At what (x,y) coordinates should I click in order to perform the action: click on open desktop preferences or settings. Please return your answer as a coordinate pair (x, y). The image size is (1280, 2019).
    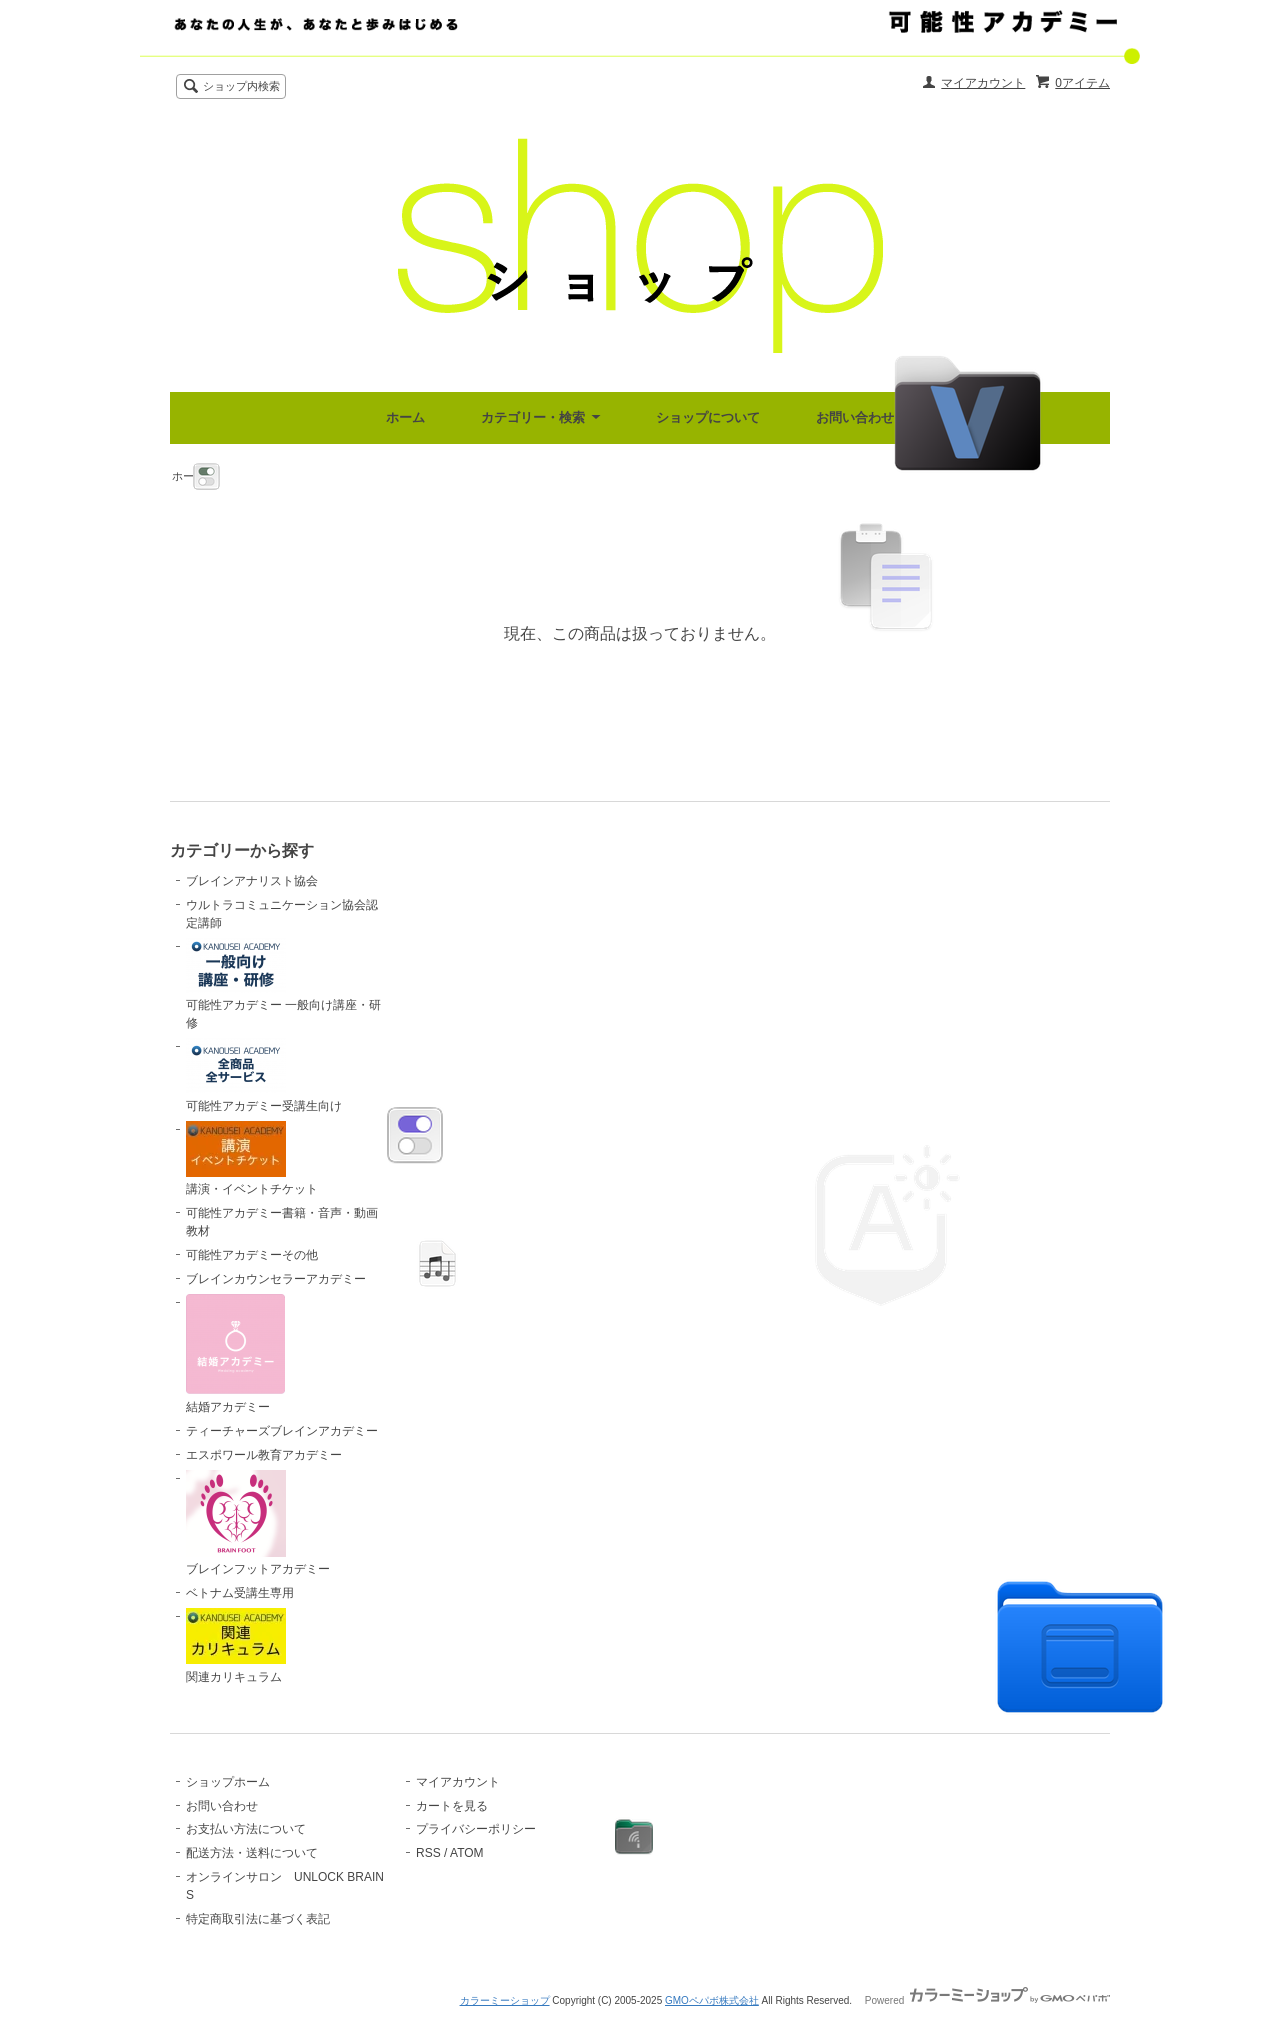
    Looking at the image, I should click on (415, 1135).